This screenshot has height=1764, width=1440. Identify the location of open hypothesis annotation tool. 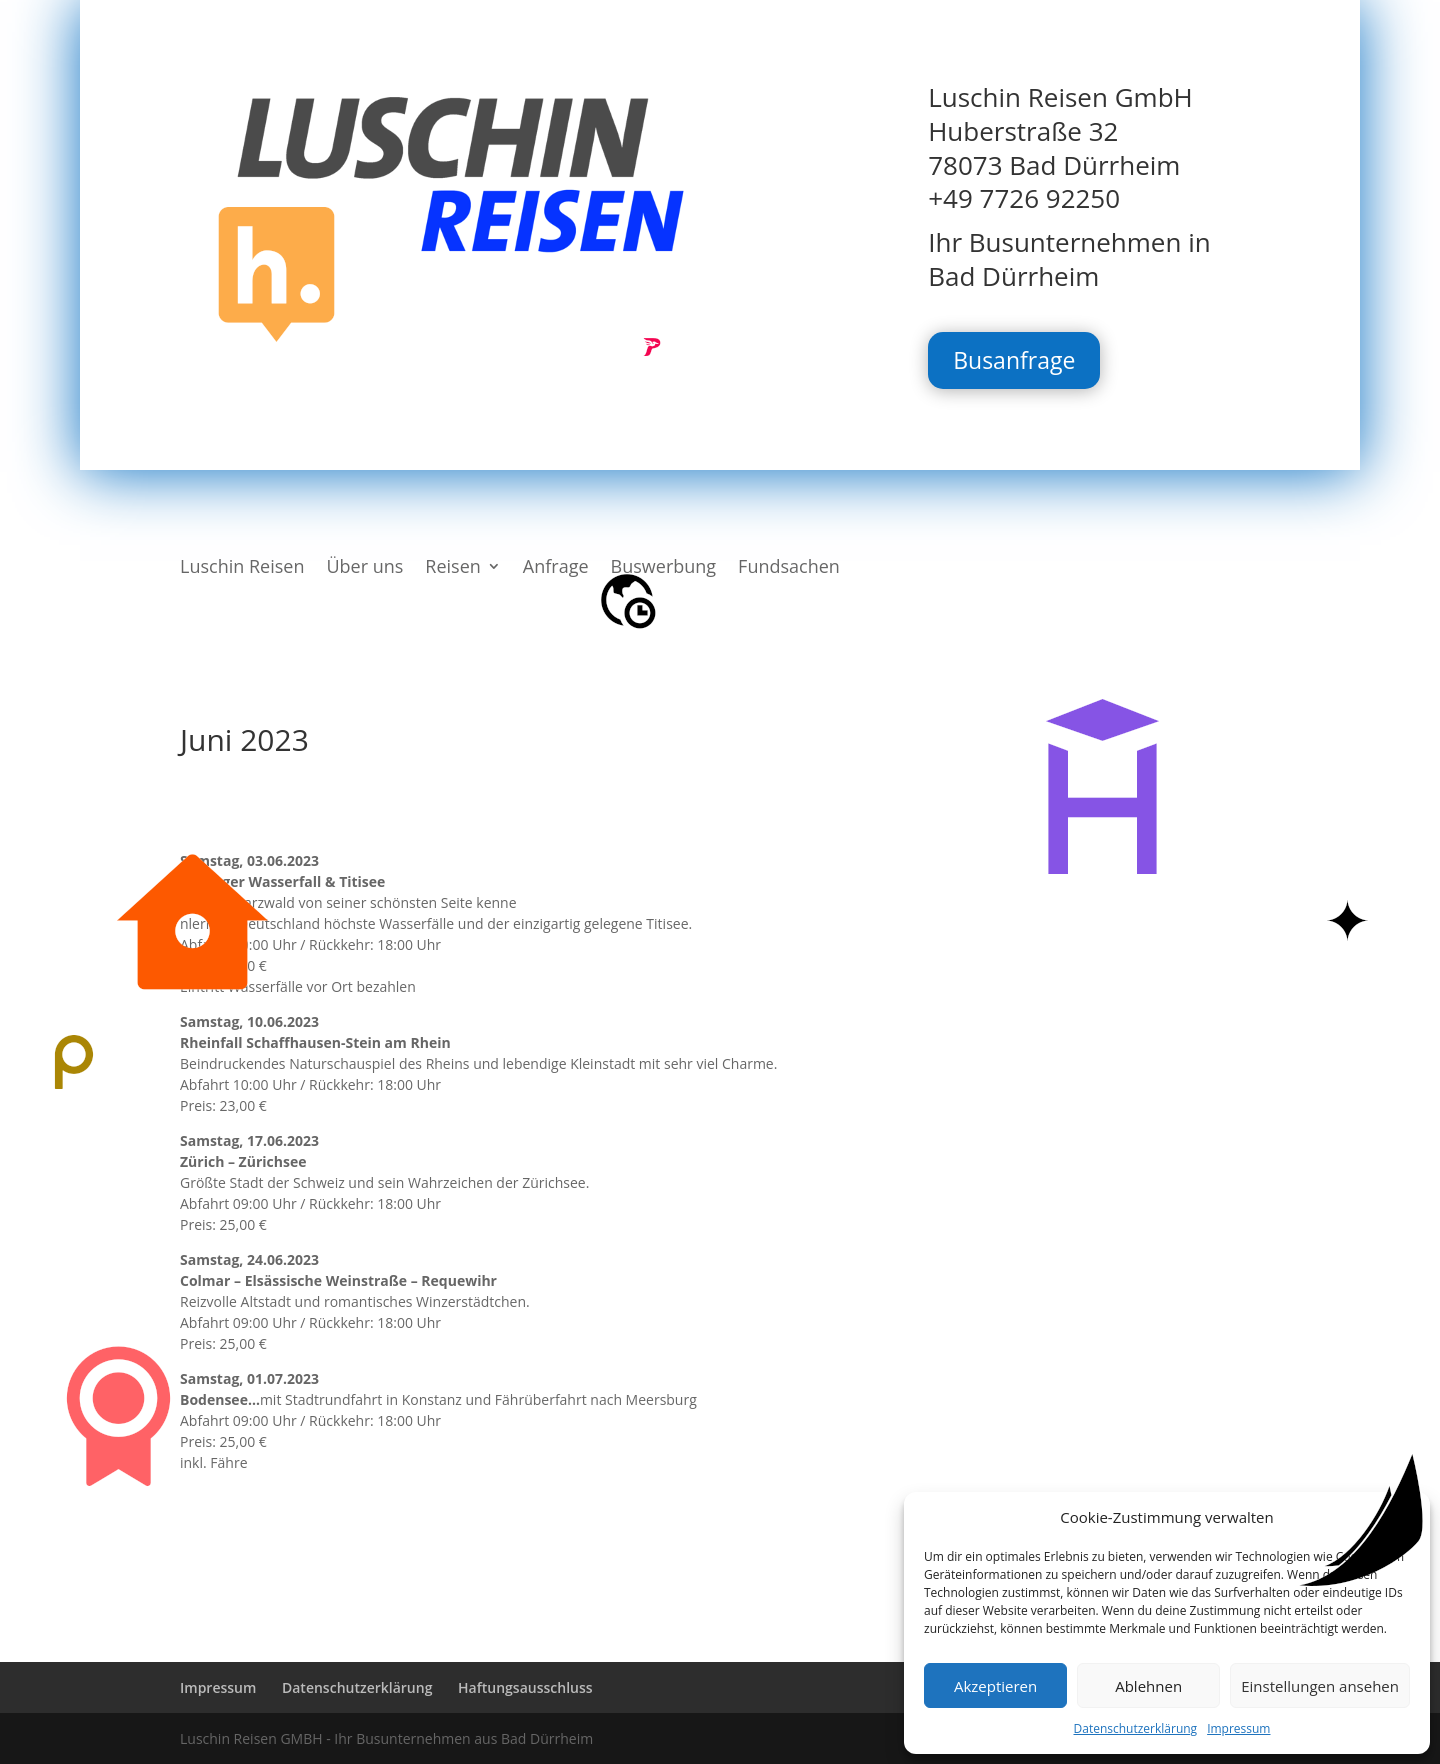
(276, 274).